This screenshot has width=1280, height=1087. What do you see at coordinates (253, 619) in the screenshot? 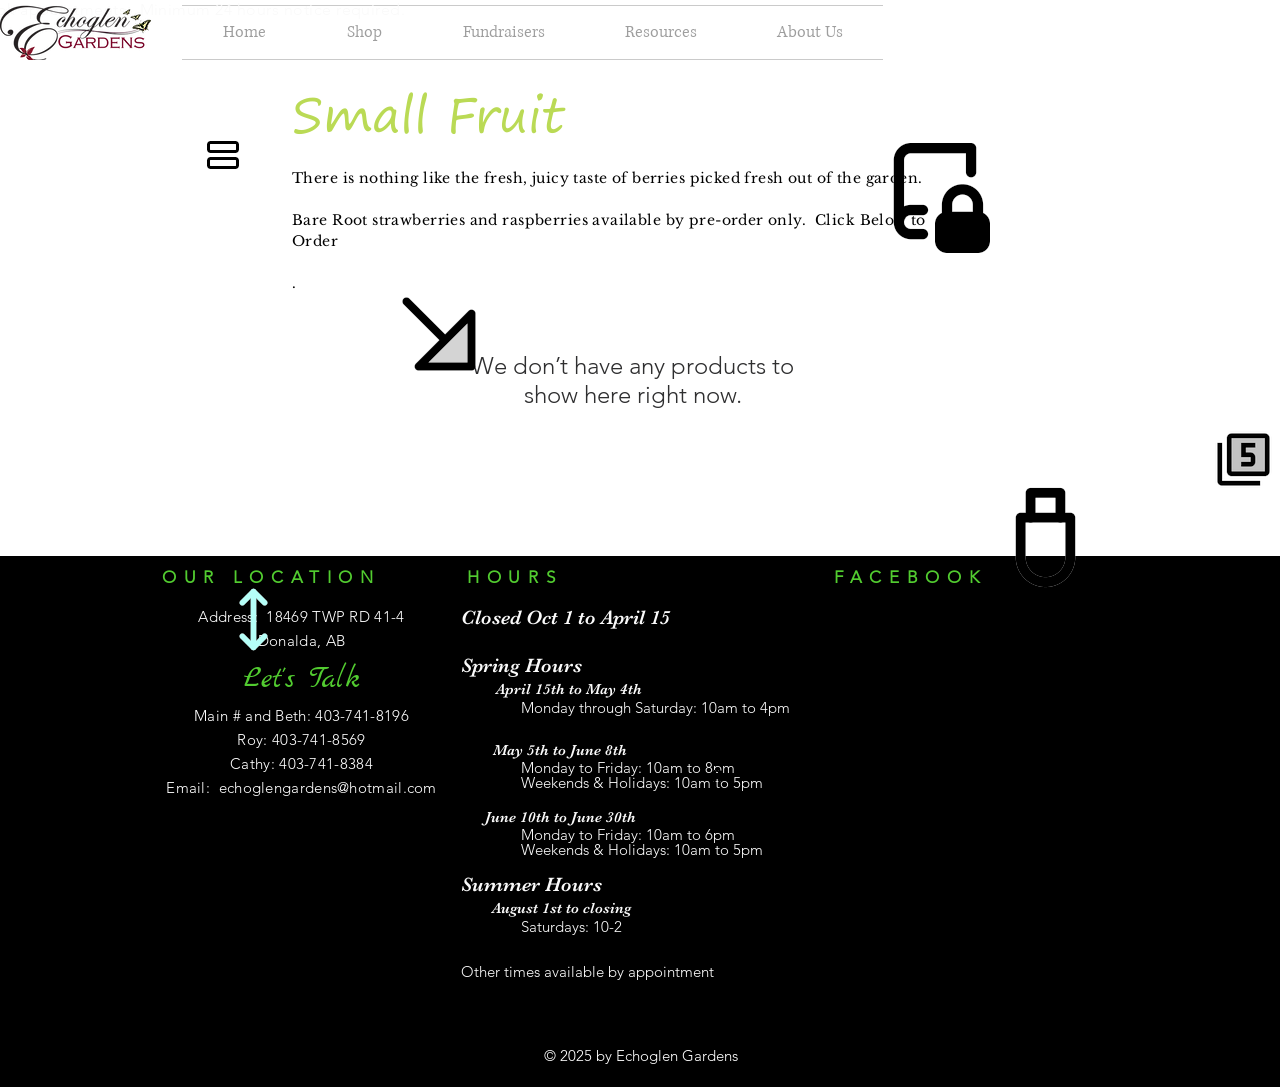
I see `resize element vertically` at bounding box center [253, 619].